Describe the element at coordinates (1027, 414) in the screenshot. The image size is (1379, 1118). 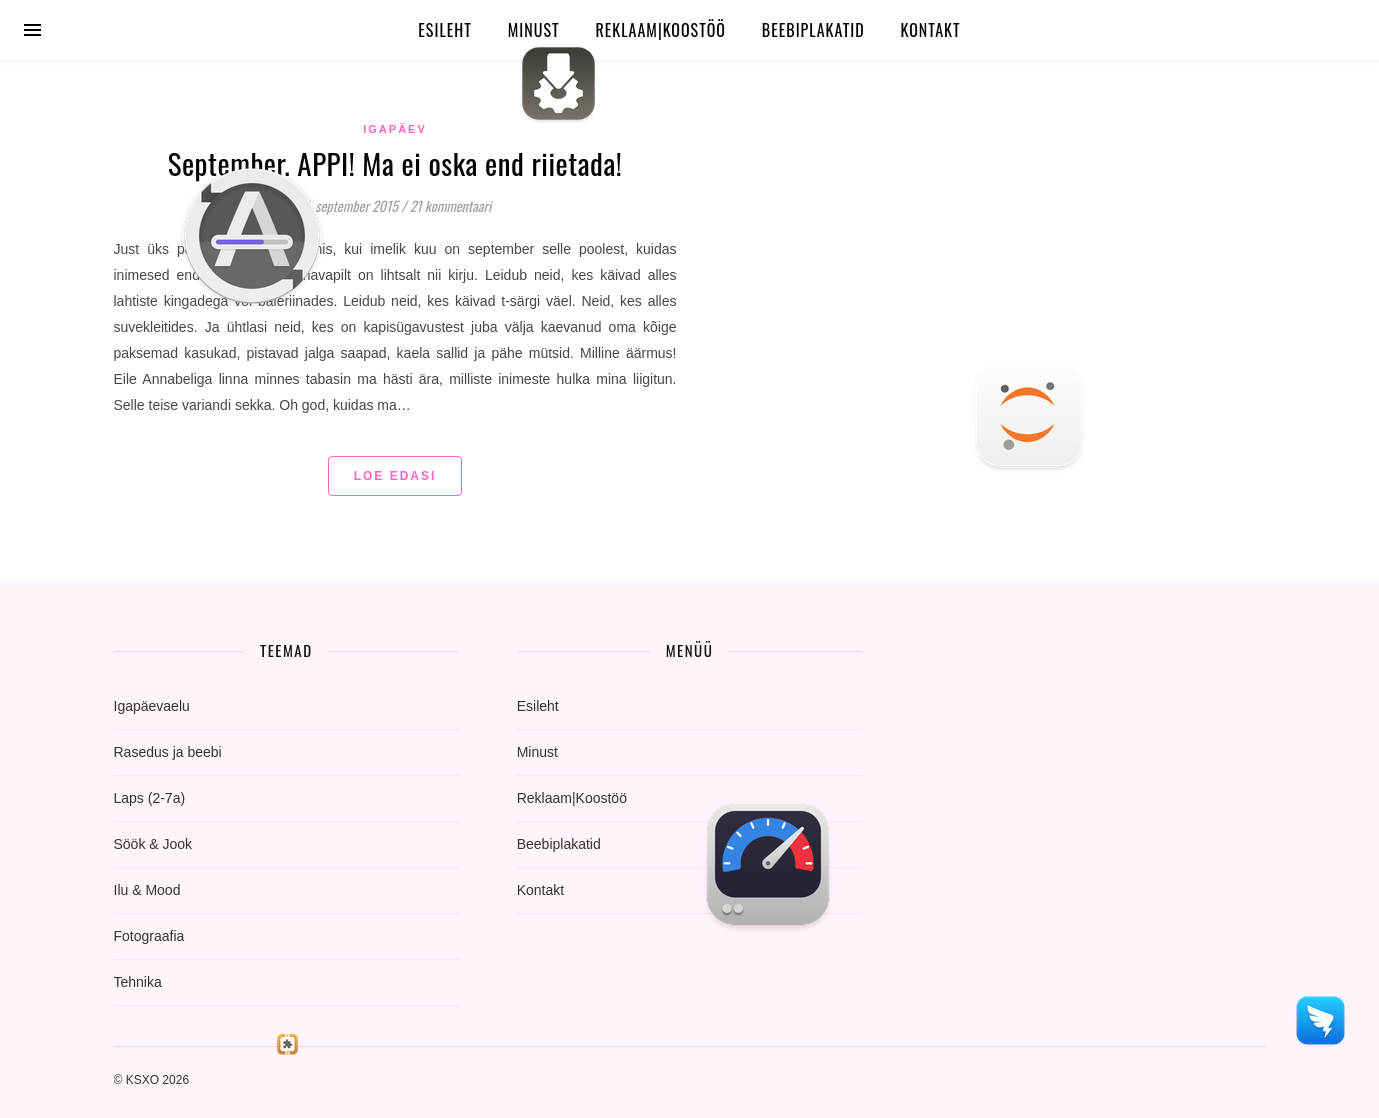
I see `launch jupyter notebook application` at that location.